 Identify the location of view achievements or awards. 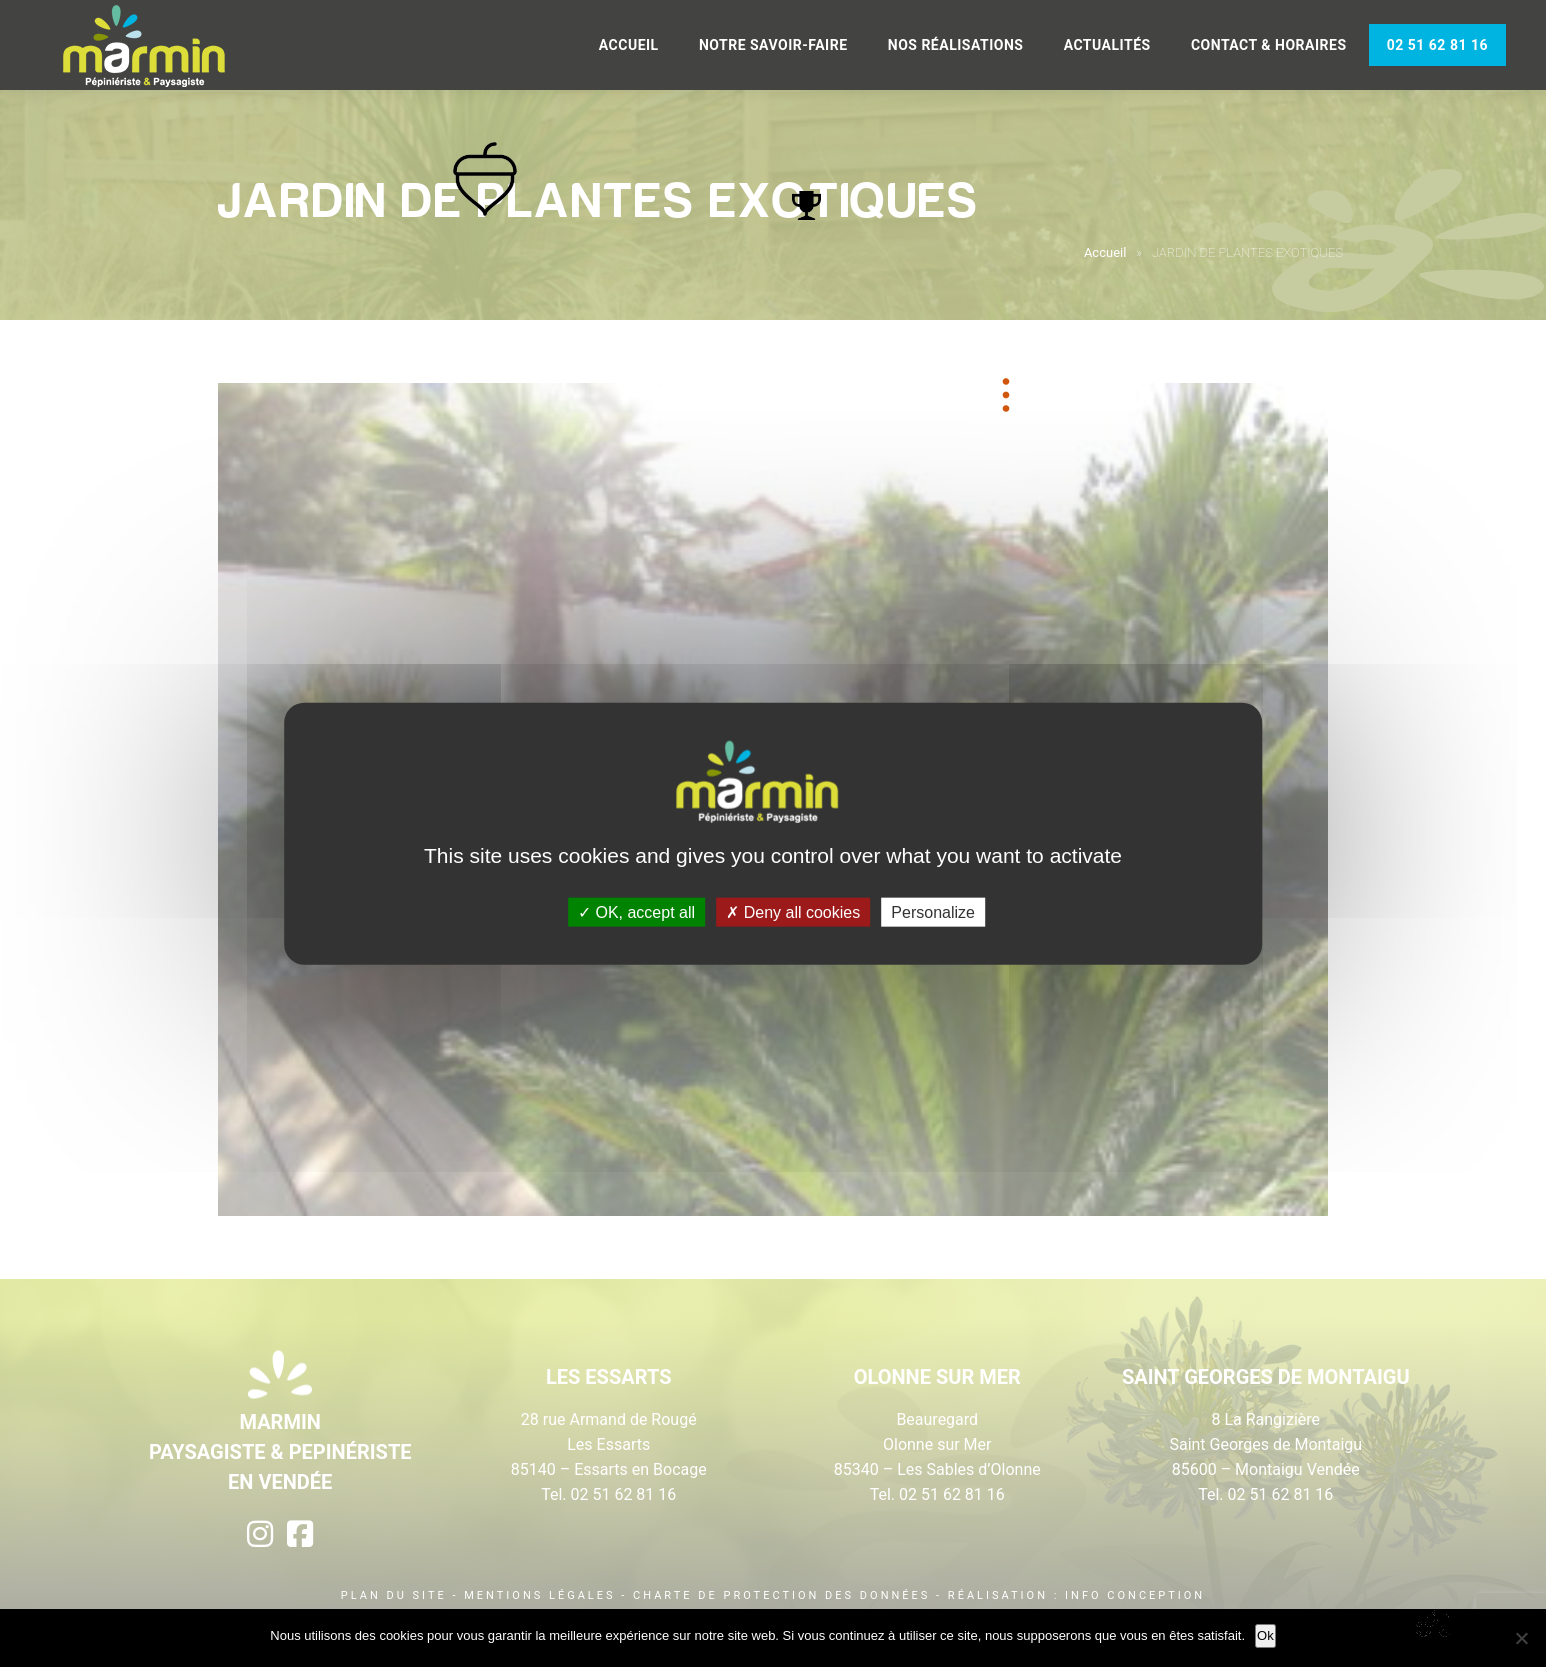
(806, 205).